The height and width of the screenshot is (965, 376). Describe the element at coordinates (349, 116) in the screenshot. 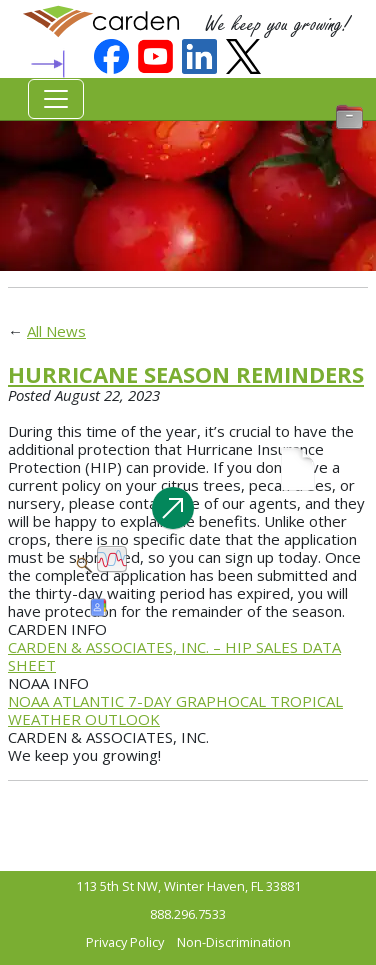

I see `open the file manager application` at that location.